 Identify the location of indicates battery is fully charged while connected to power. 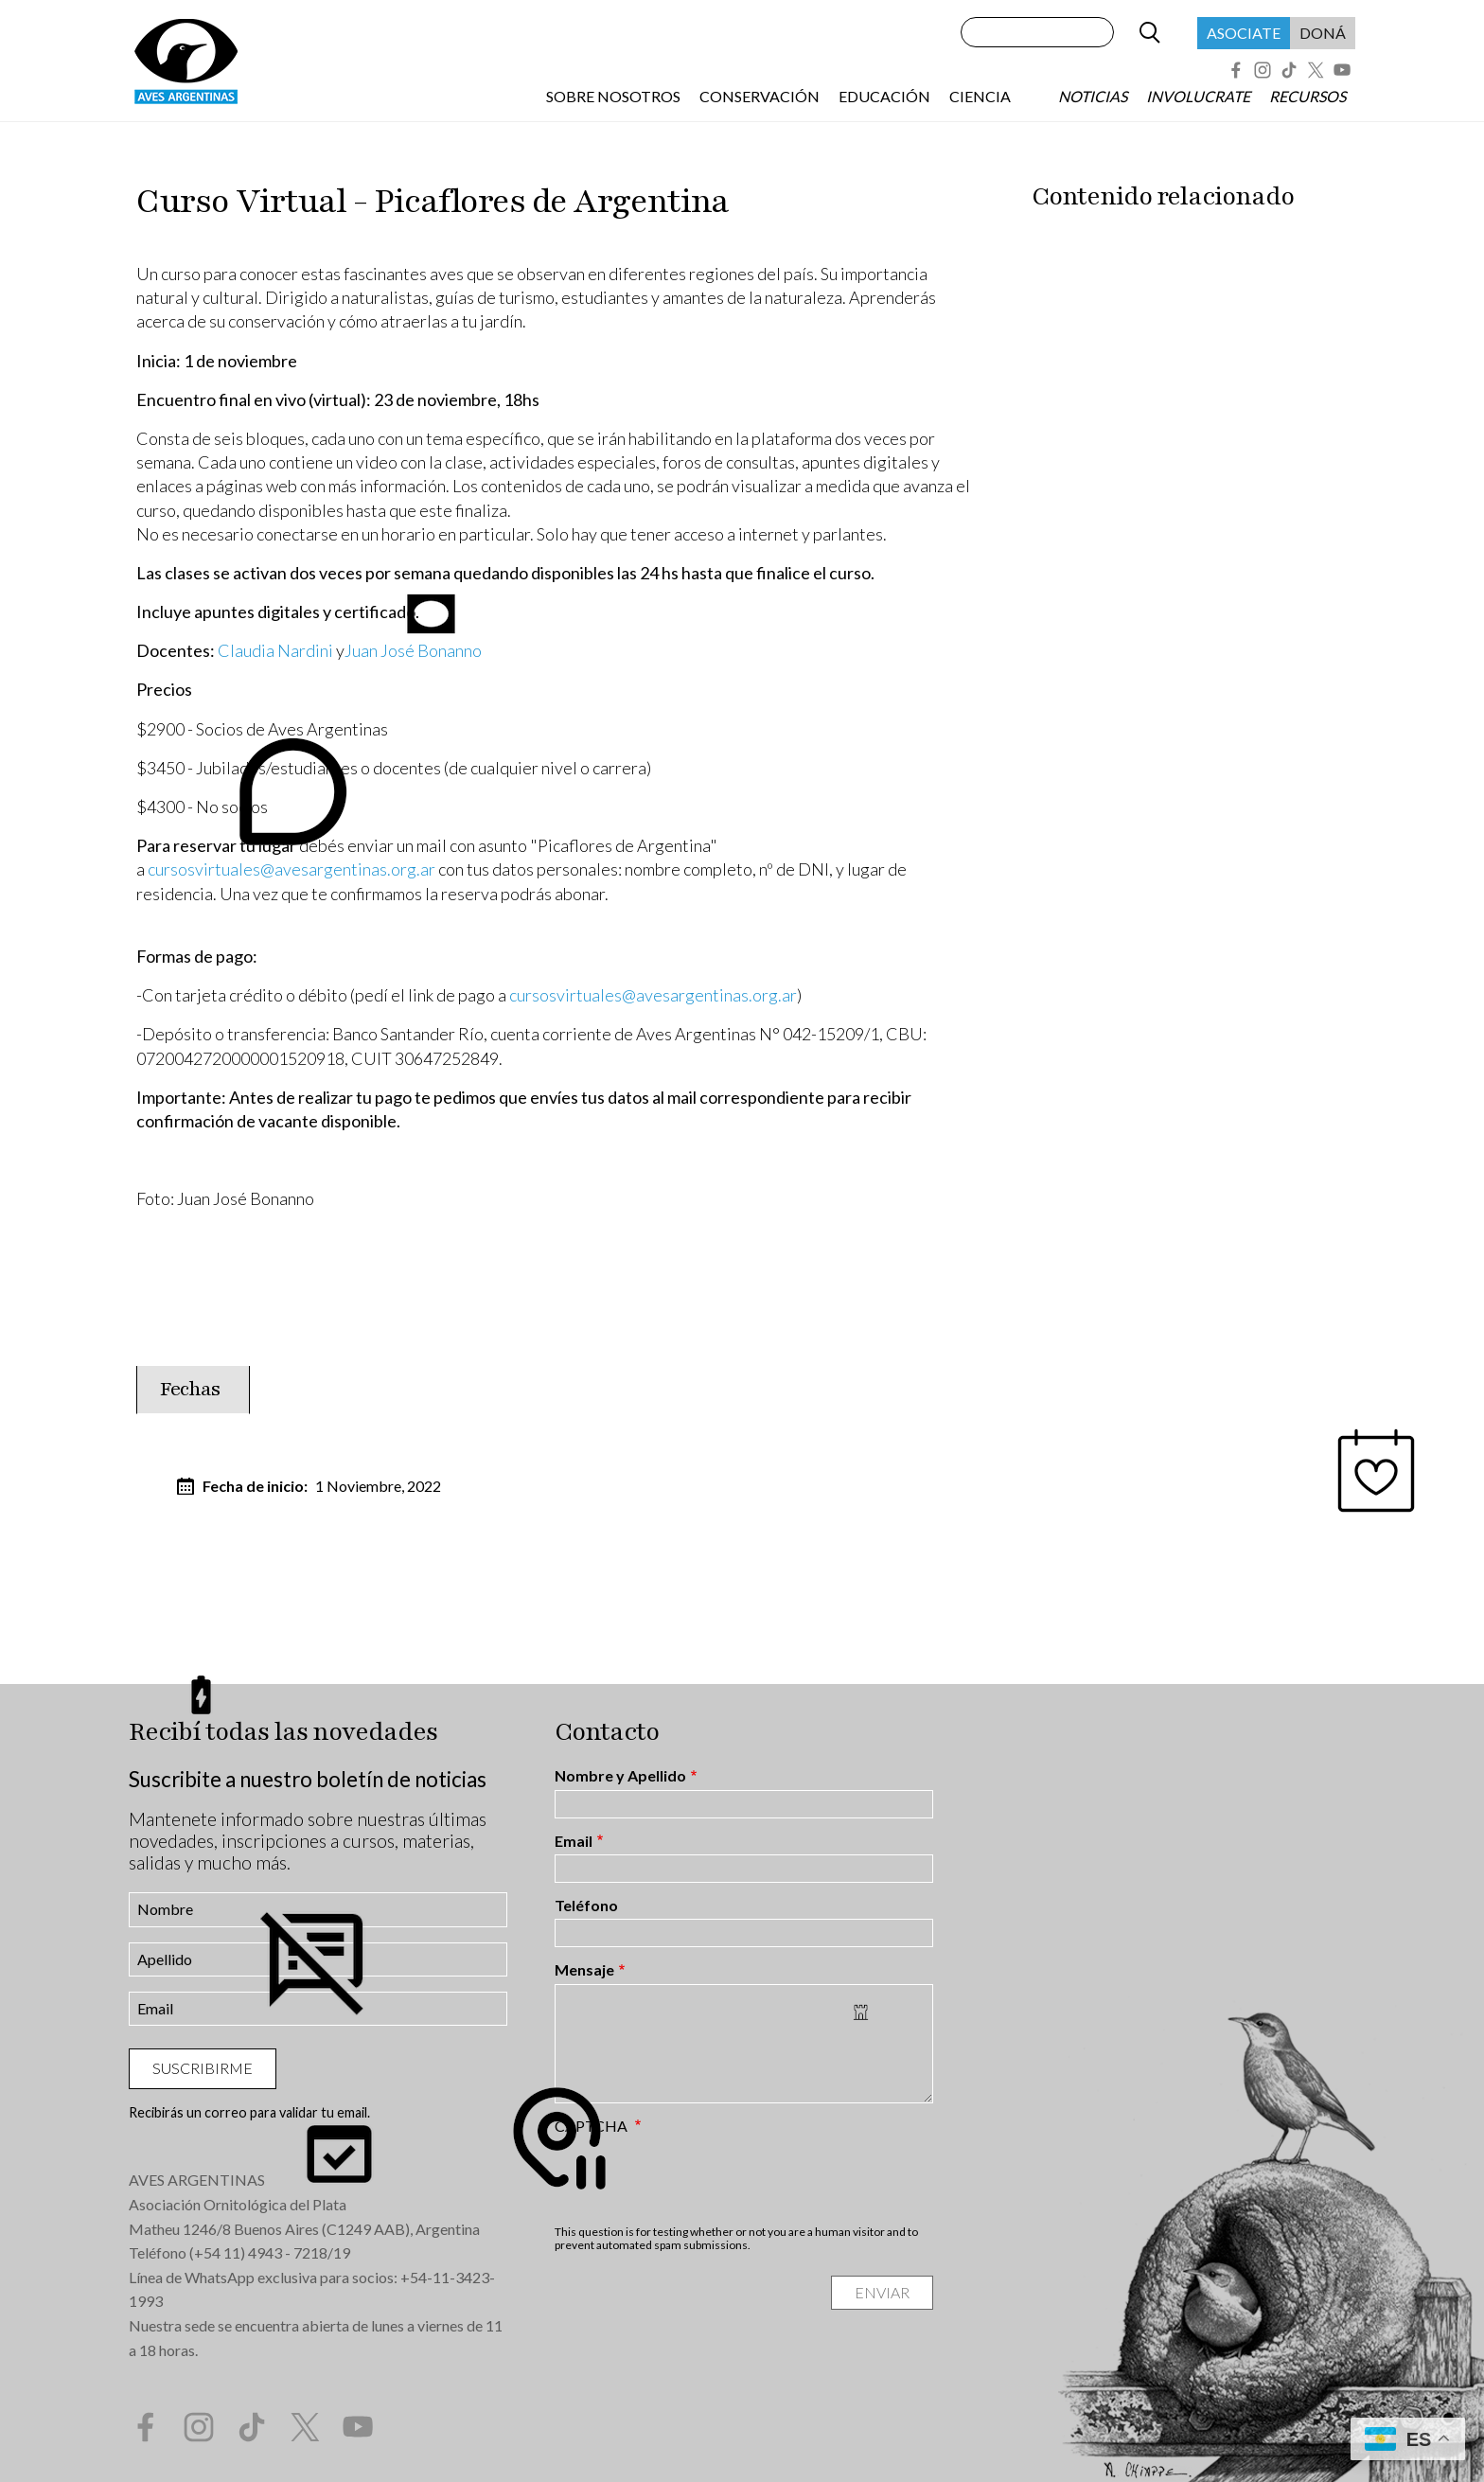
(201, 1694).